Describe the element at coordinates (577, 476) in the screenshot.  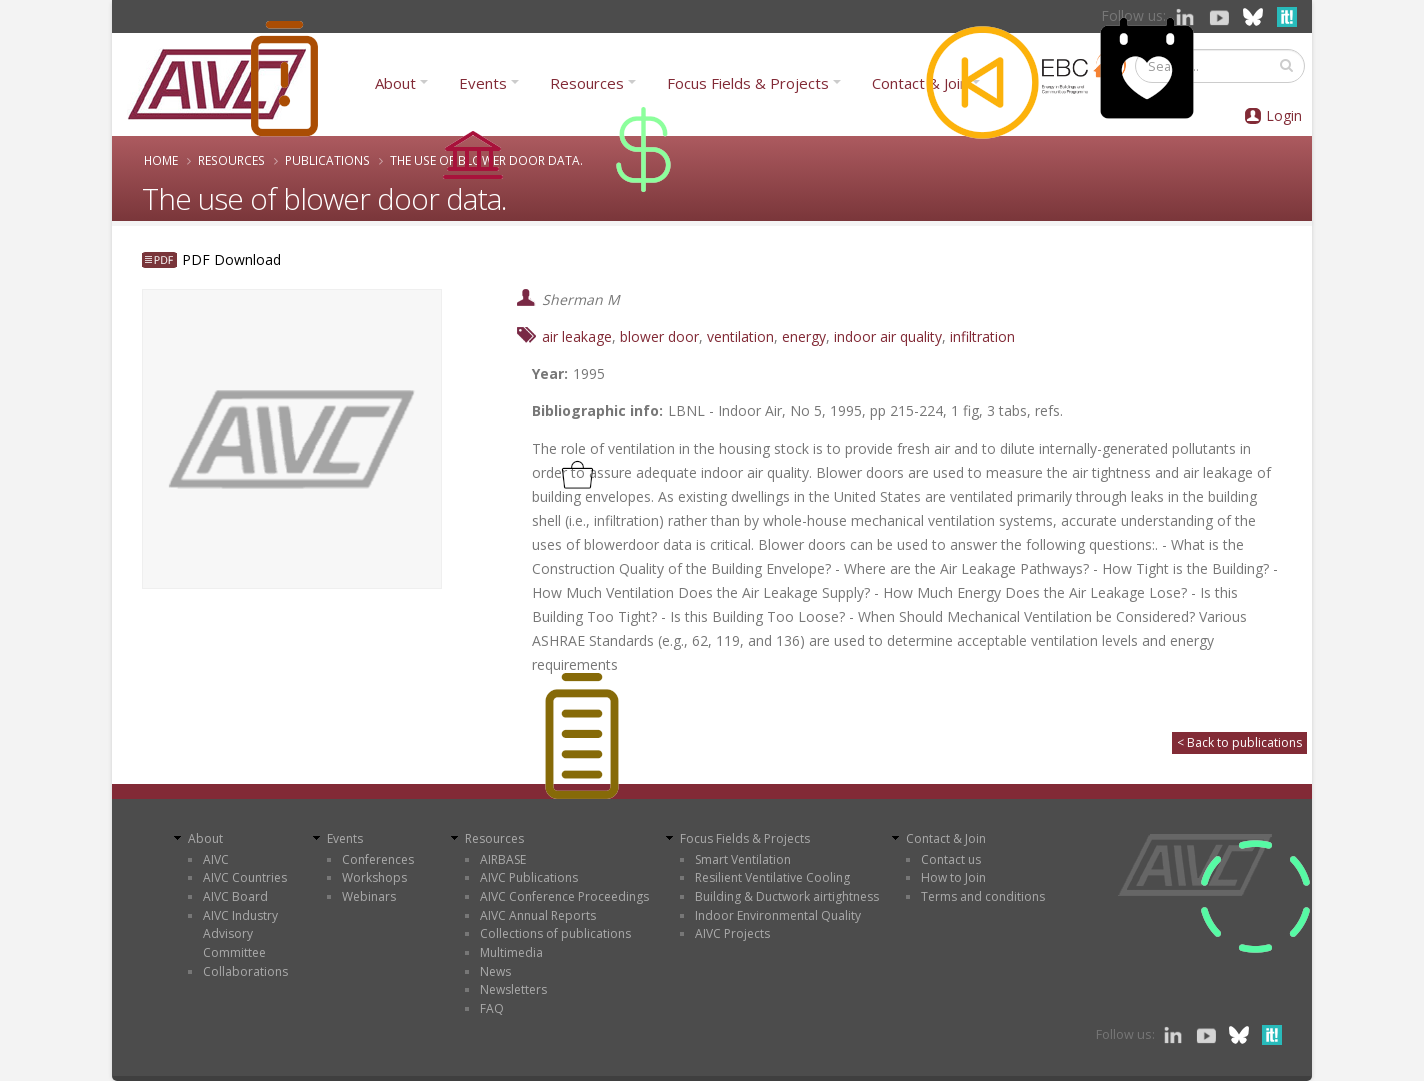
I see `view your shopping bag` at that location.